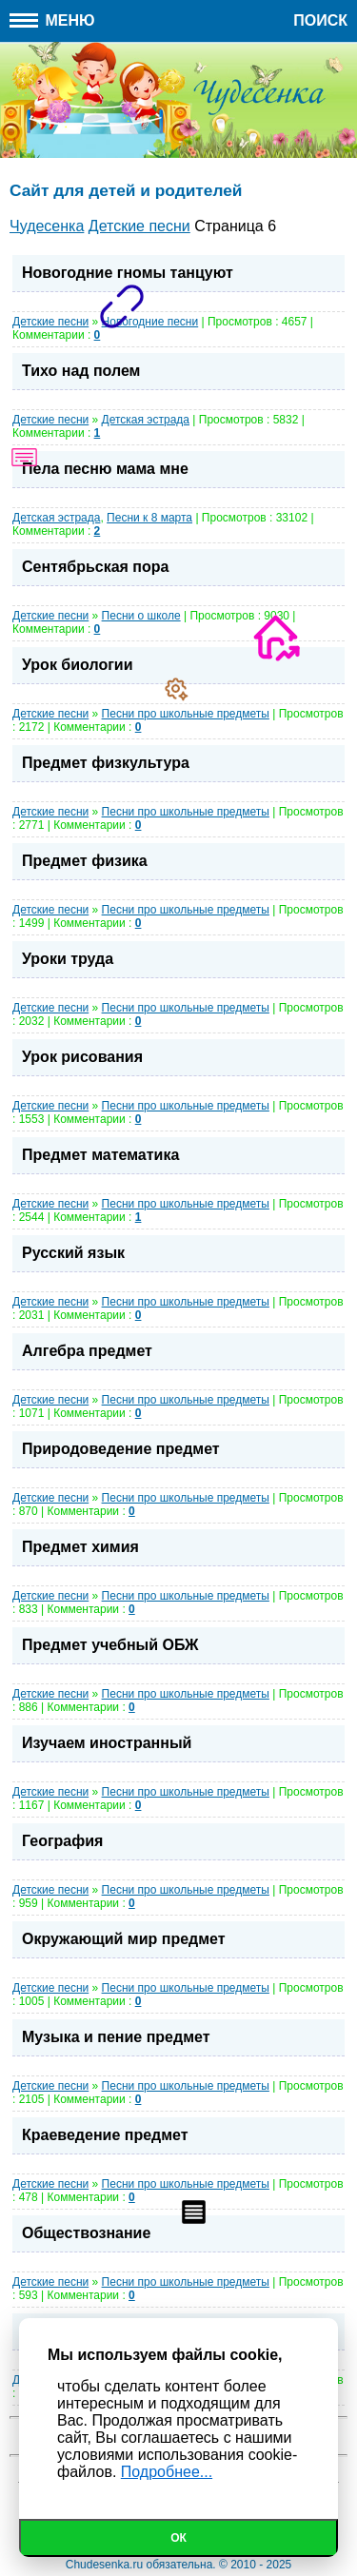 The image size is (357, 2576). I want to click on unlink or disconnect a connected item, so click(122, 306).